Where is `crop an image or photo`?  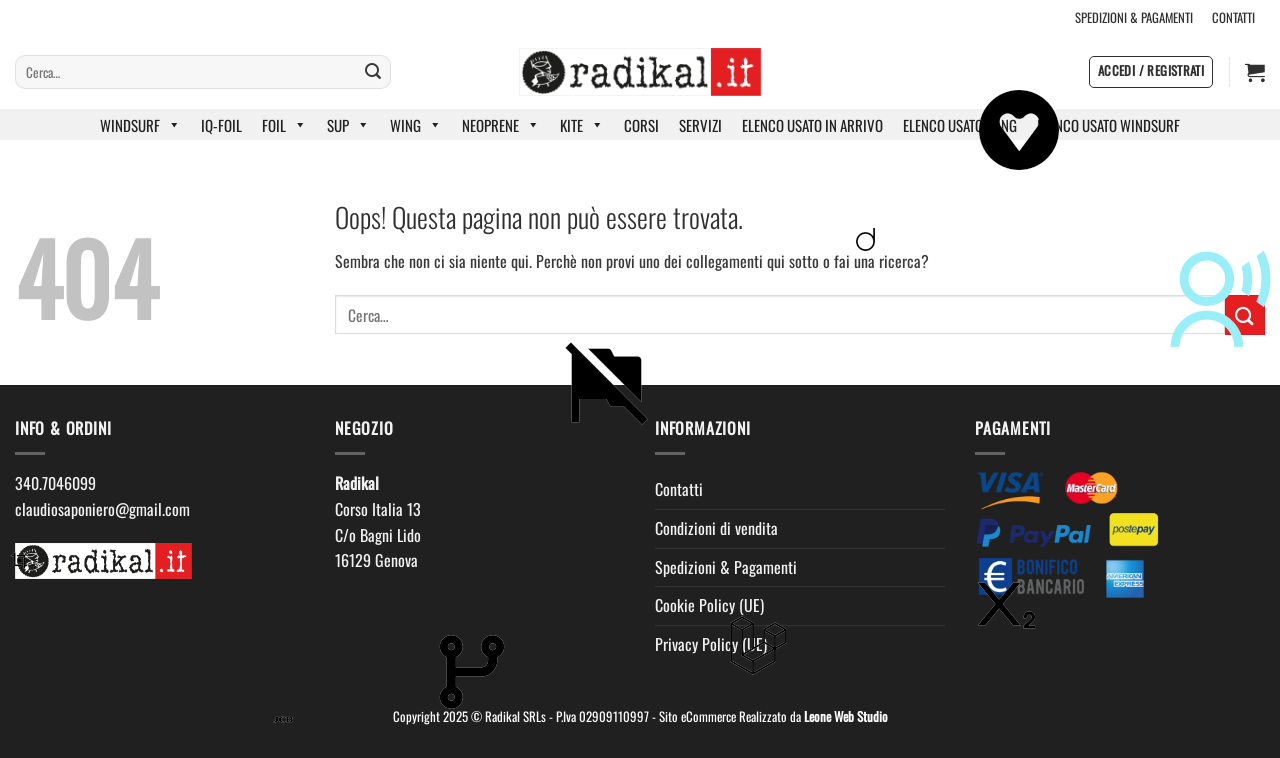
crop an image or photo is located at coordinates (19, 560).